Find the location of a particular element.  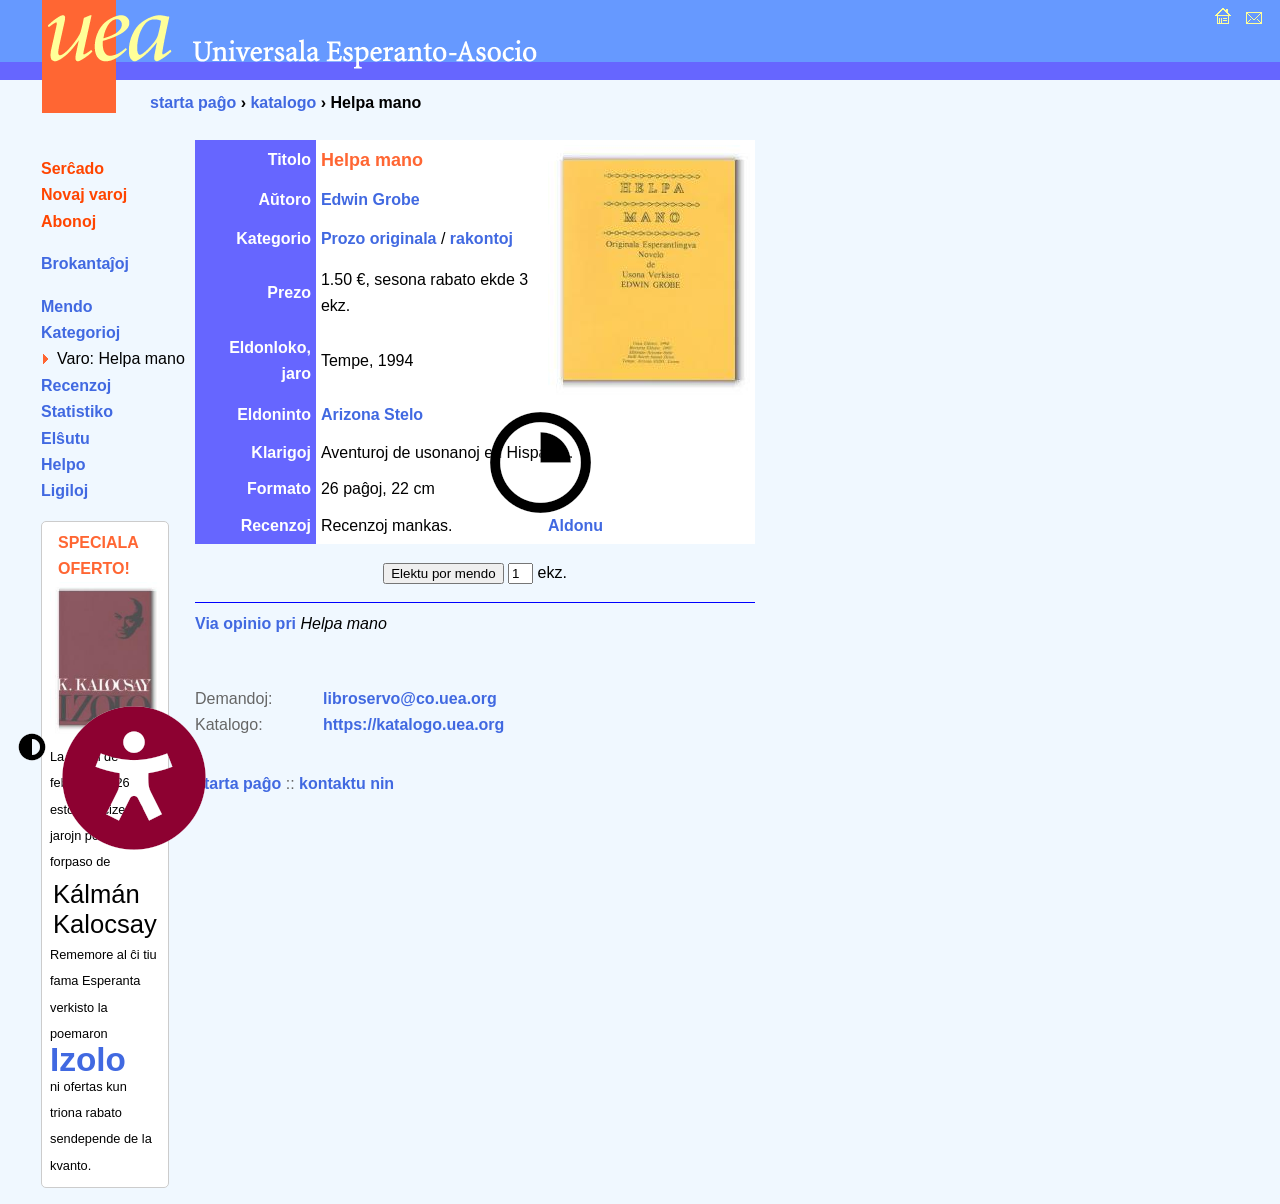

indicates 25% progress or completion is located at coordinates (540, 462).